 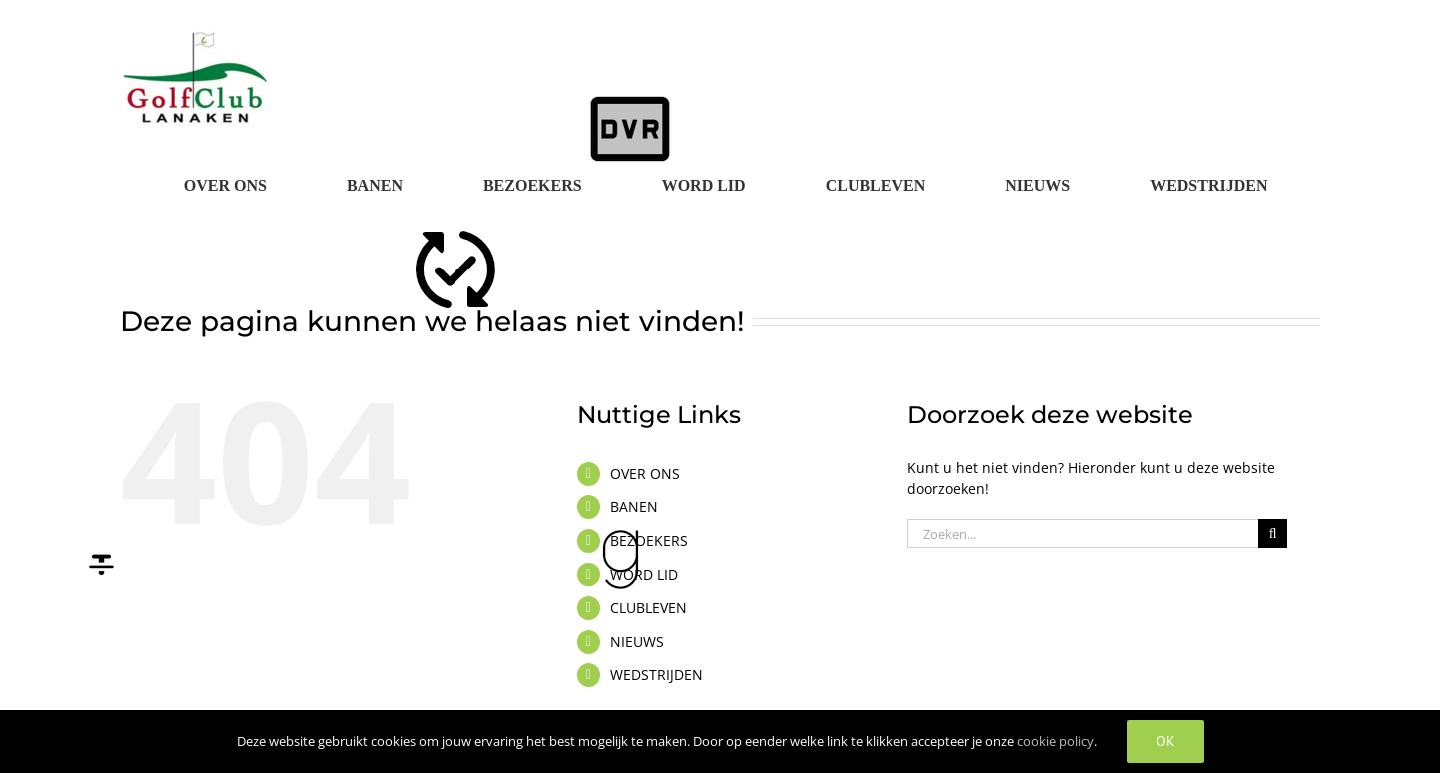 I want to click on open Goodreads app, so click(x=620, y=559).